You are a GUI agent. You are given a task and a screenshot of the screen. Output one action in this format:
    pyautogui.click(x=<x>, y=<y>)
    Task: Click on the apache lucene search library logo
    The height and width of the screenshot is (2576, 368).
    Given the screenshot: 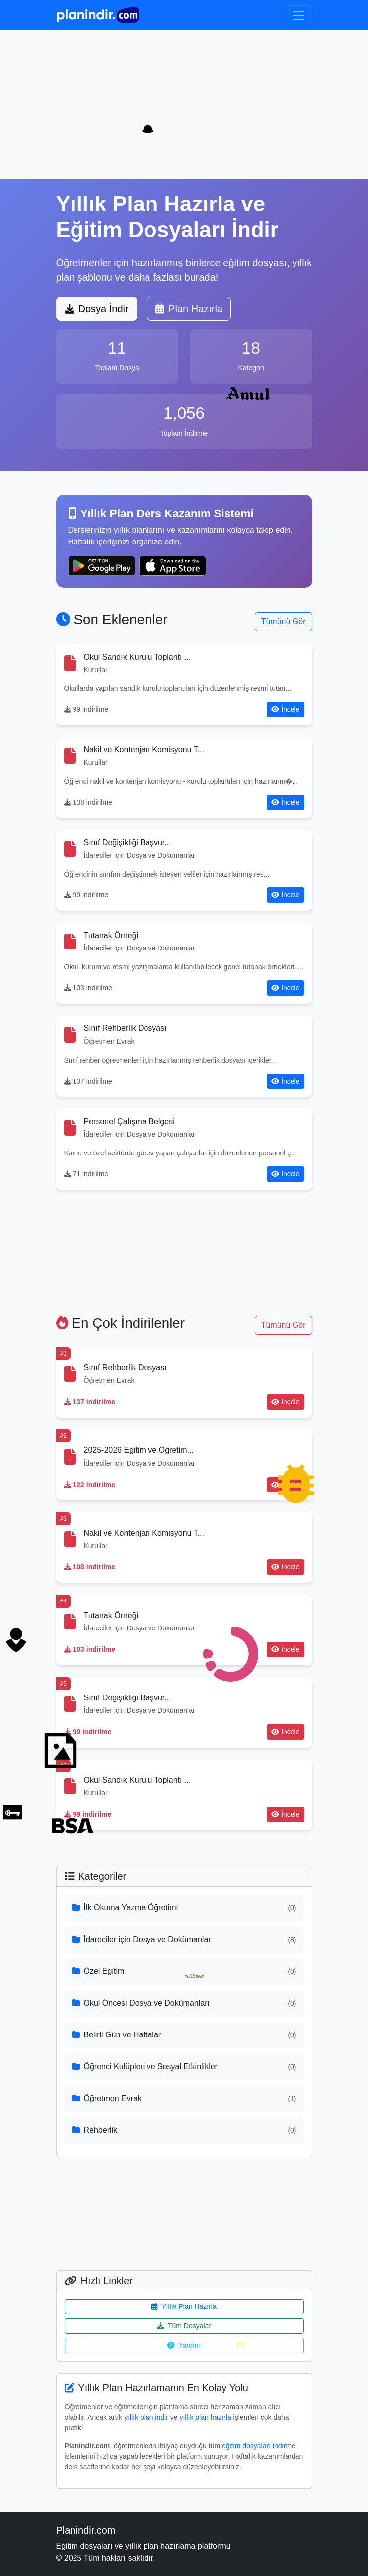 What is the action you would take?
    pyautogui.click(x=194, y=1976)
    